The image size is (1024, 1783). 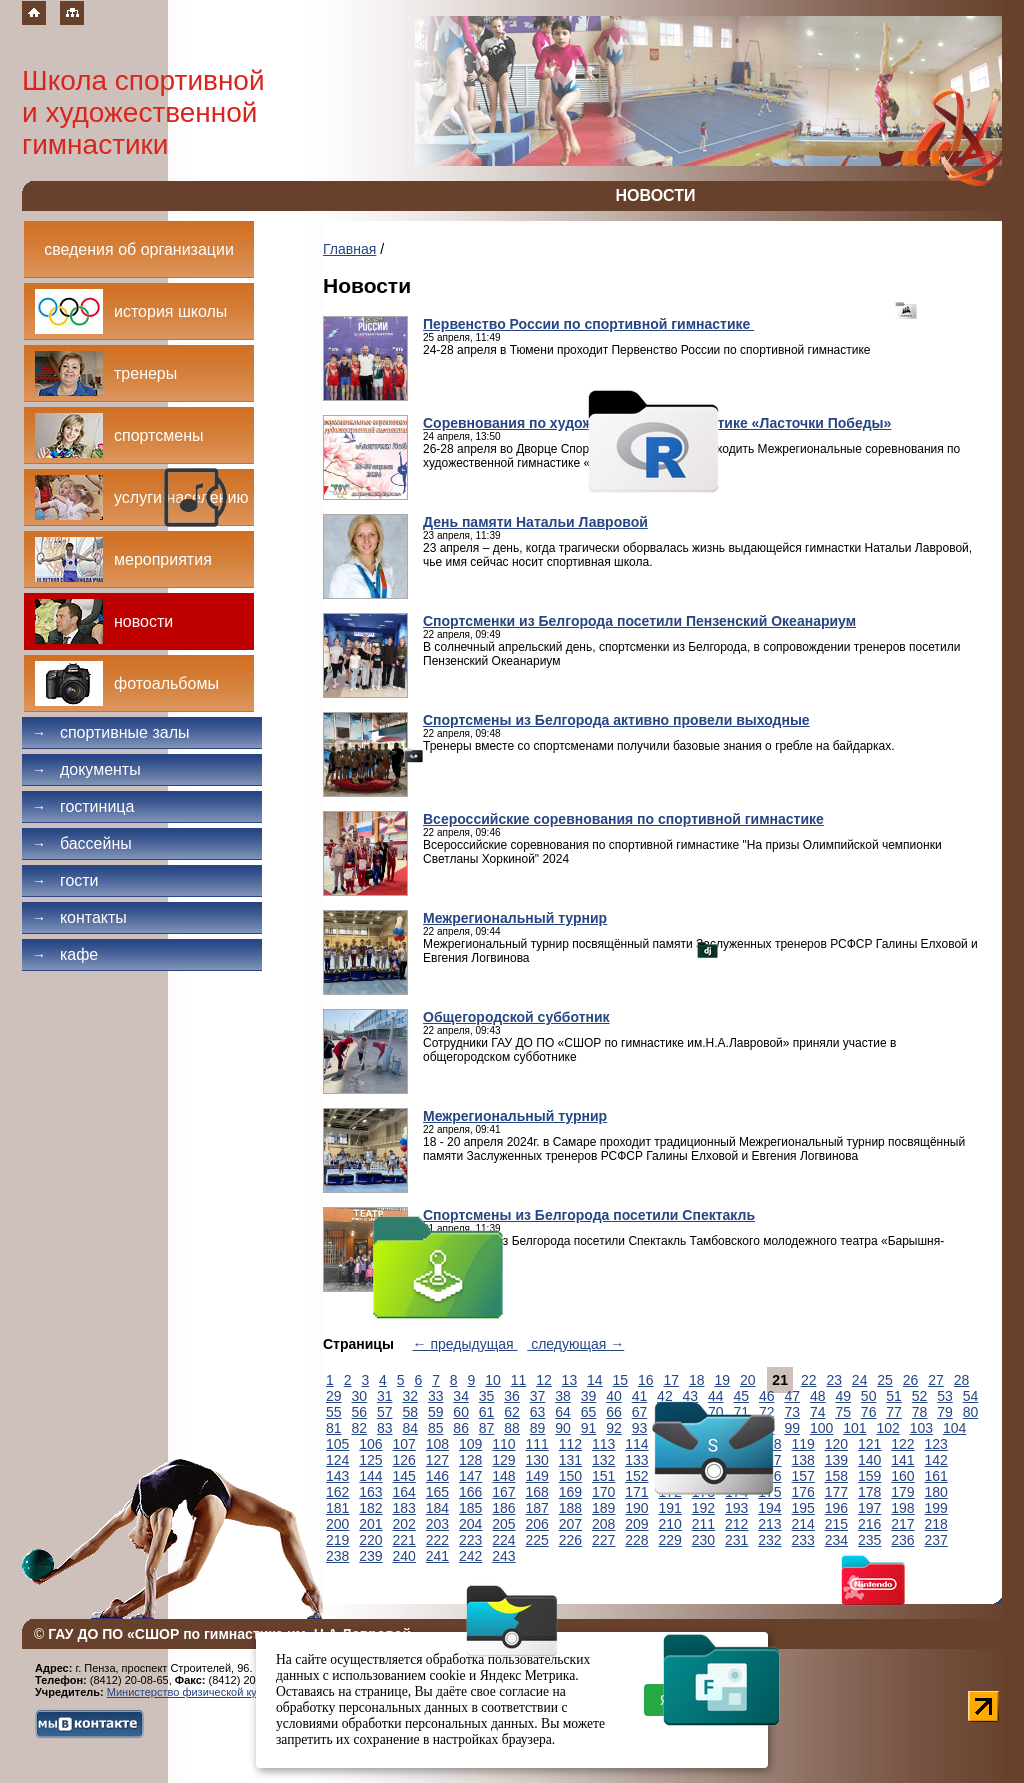 I want to click on open folder containing Microsoft Forms files, so click(x=721, y=1683).